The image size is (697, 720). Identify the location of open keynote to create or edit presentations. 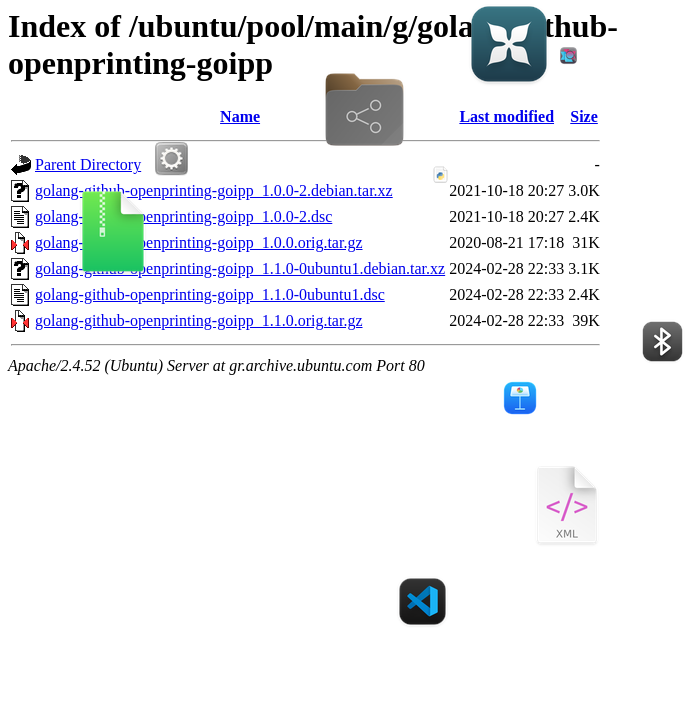
(520, 398).